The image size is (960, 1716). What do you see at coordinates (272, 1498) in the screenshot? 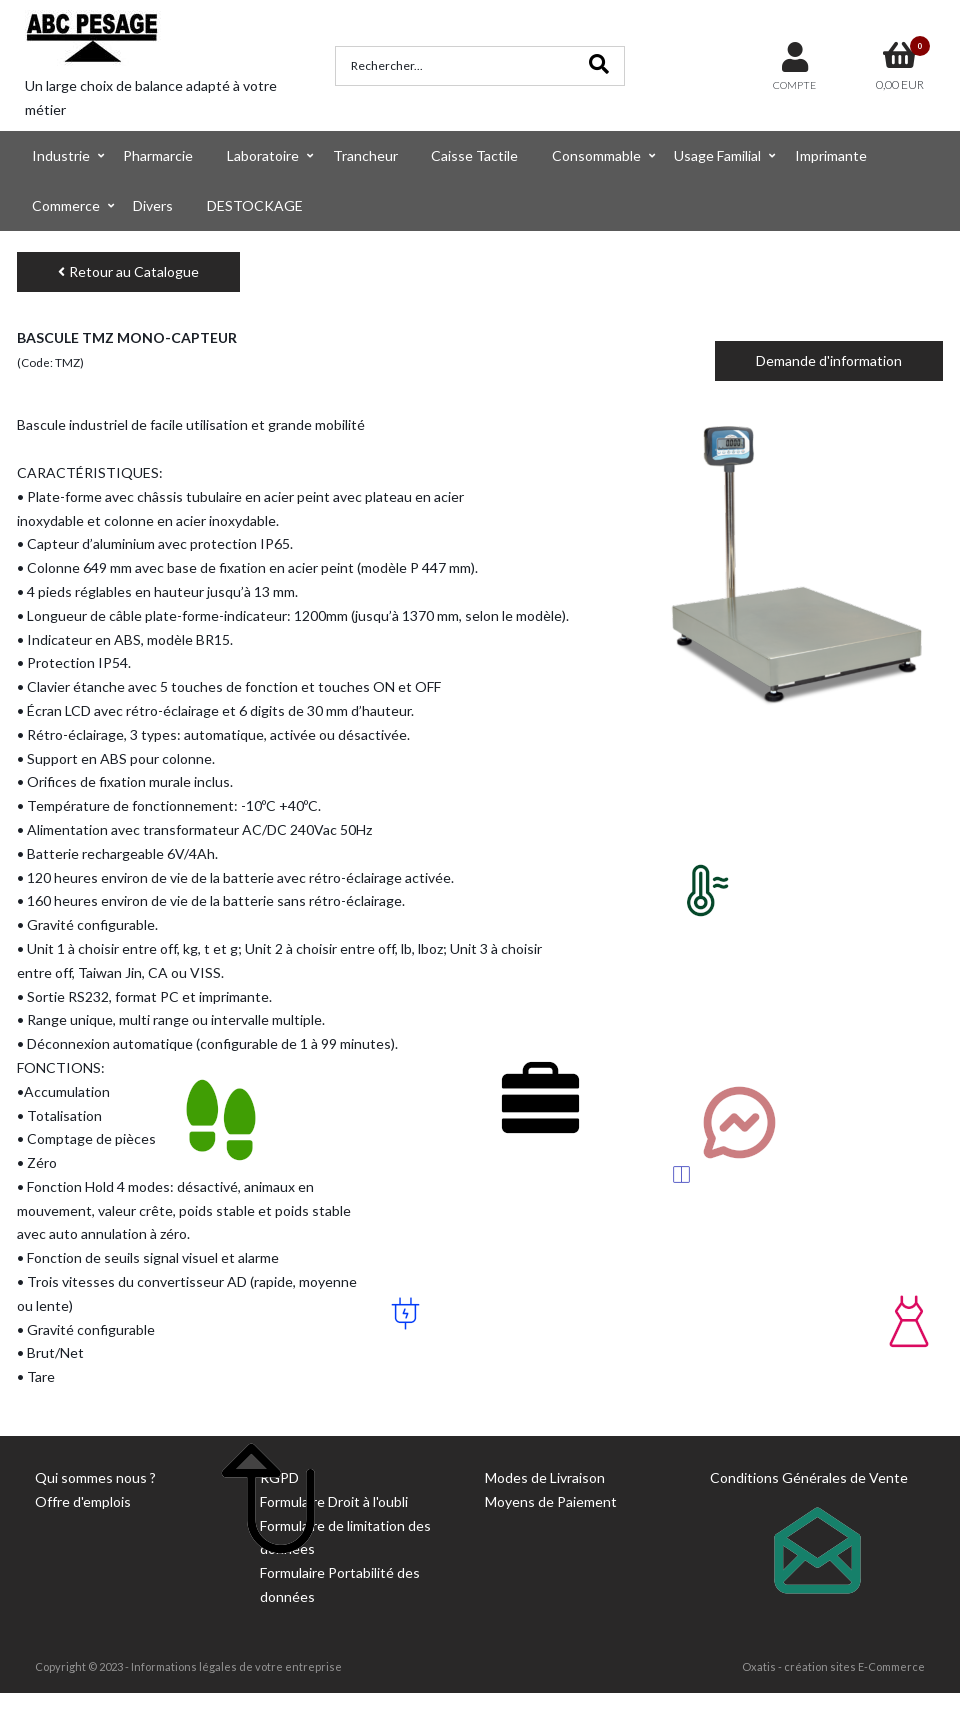
I see `undo or go back to previous state` at bounding box center [272, 1498].